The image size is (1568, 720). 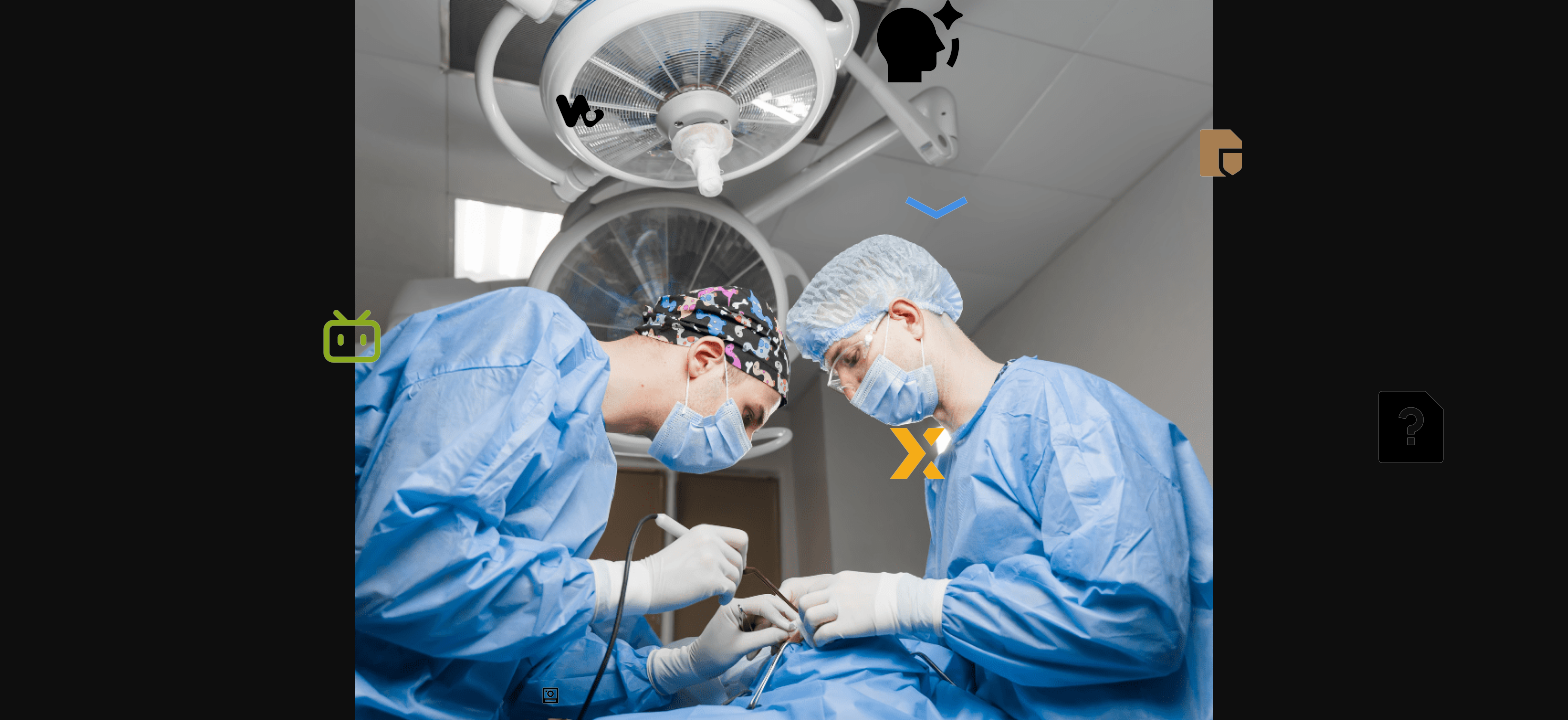 What do you see at coordinates (917, 453) in the screenshot?
I see `visit experts exchange website` at bounding box center [917, 453].